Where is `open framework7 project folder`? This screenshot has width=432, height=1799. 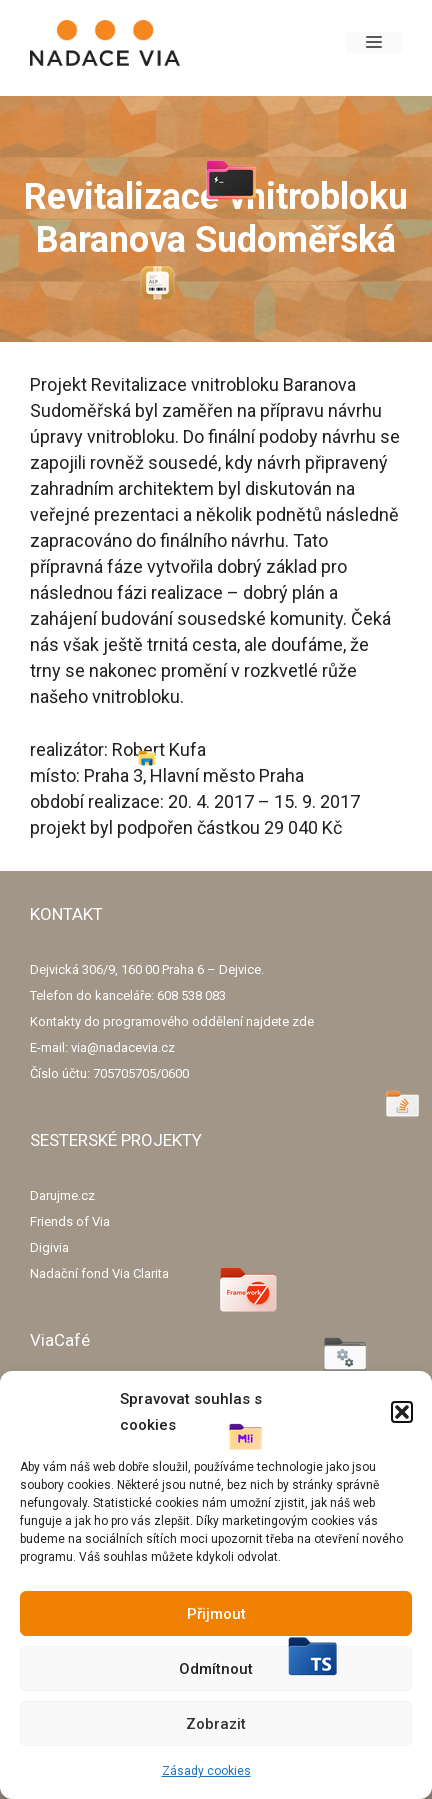 open framework7 project folder is located at coordinates (248, 1291).